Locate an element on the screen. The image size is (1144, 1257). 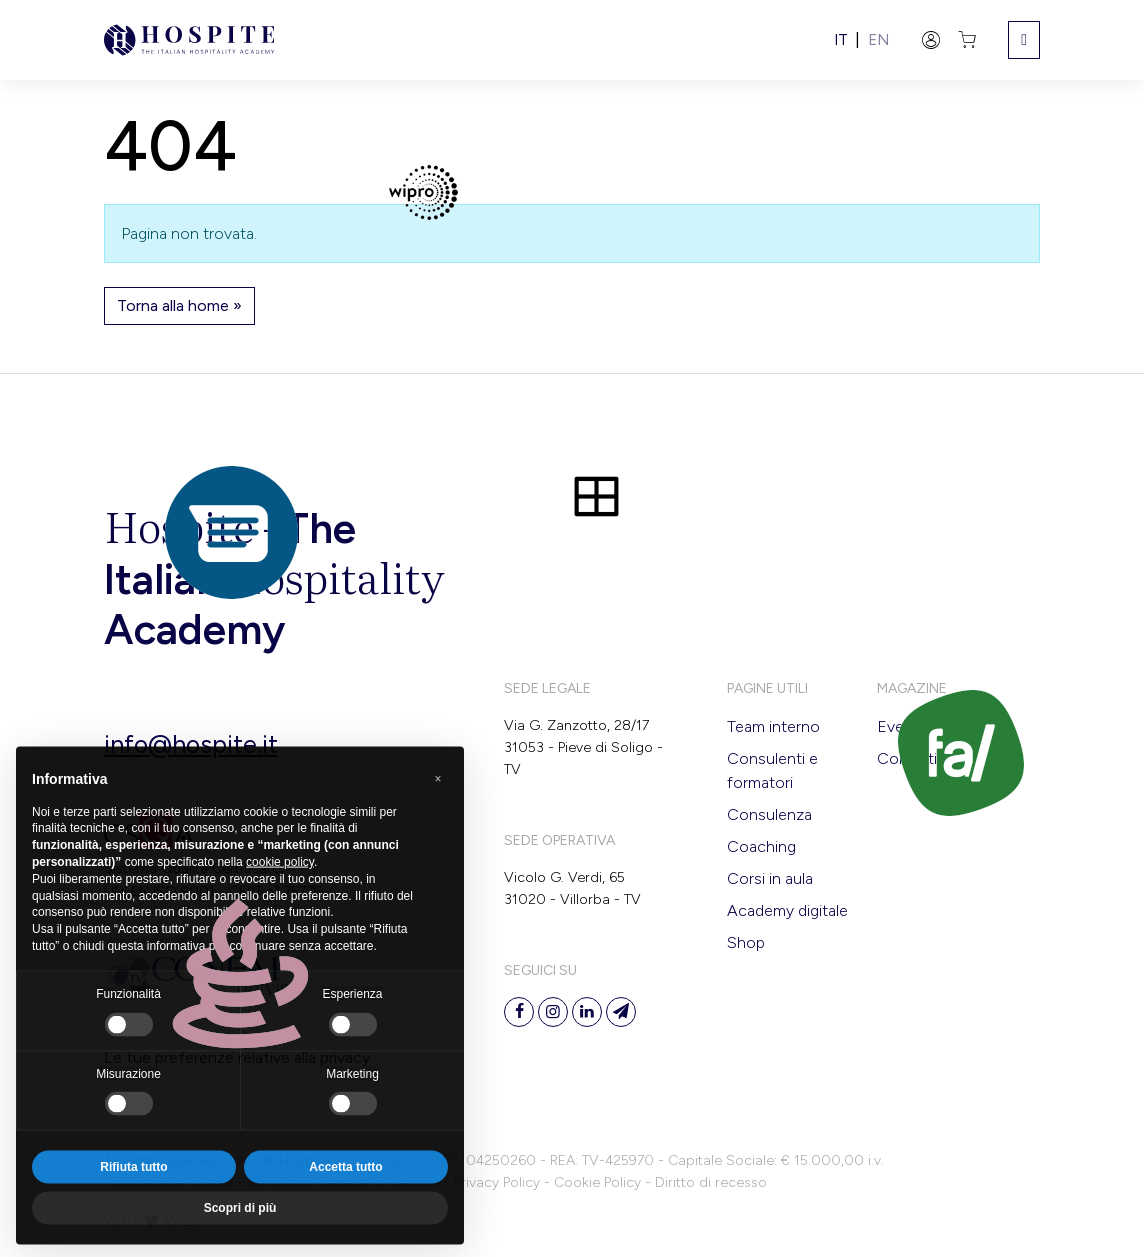
indicates java programming language or technology is located at coordinates (242, 979).